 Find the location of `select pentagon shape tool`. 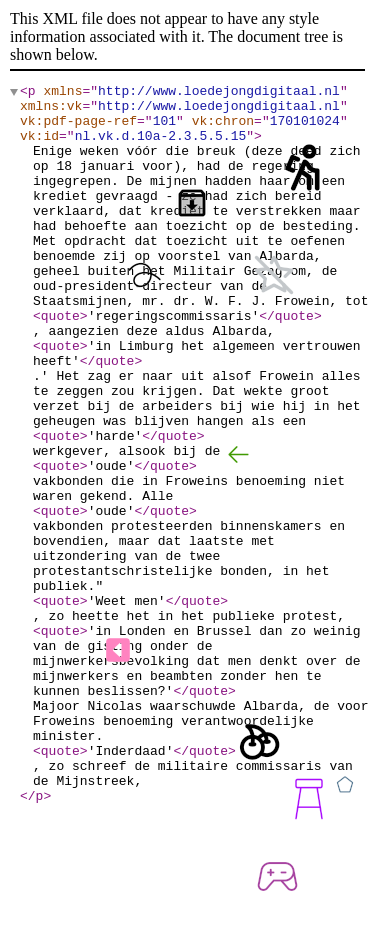

select pentagon shape tool is located at coordinates (345, 785).